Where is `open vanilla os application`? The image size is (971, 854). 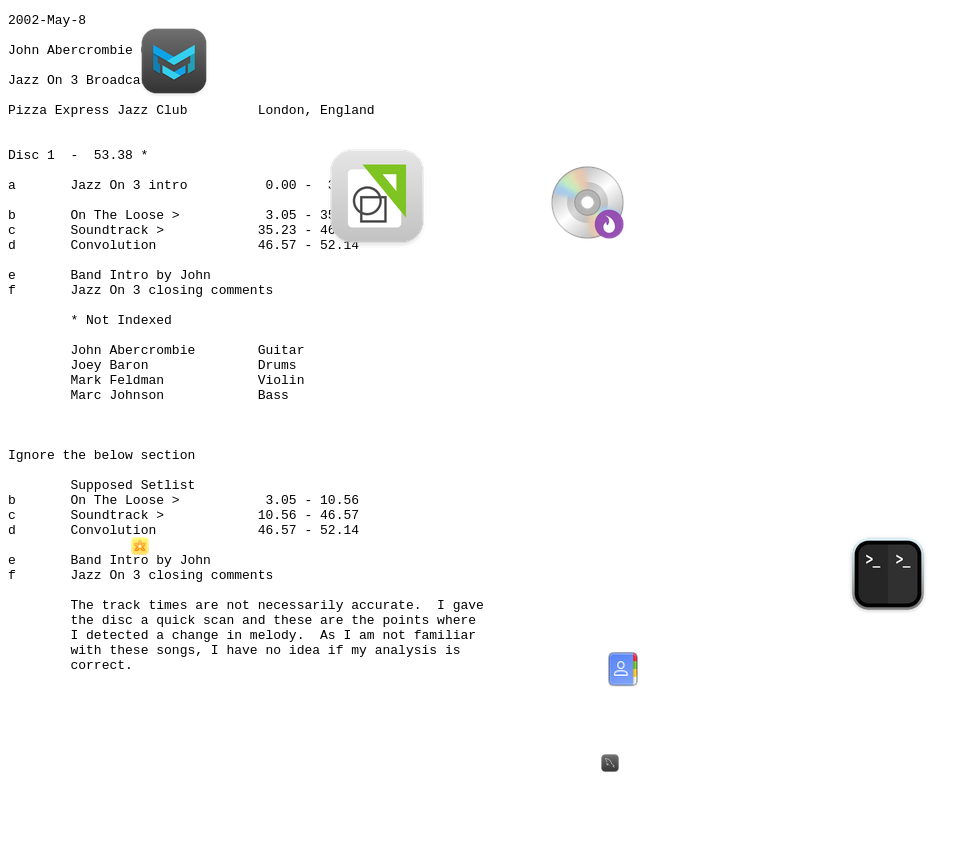
open vanilla os application is located at coordinates (140, 546).